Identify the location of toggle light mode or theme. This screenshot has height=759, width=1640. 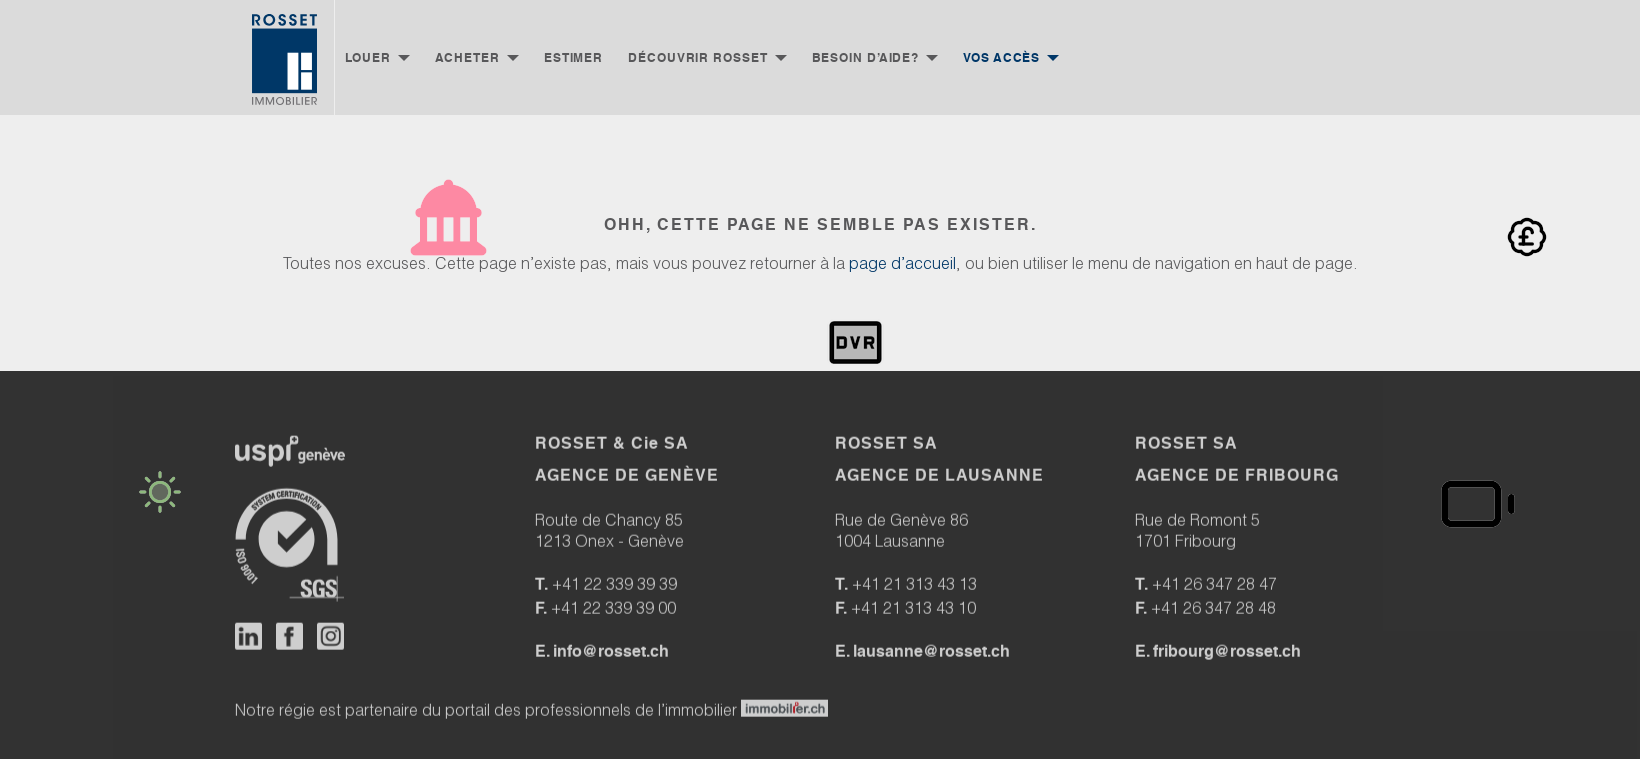
(160, 492).